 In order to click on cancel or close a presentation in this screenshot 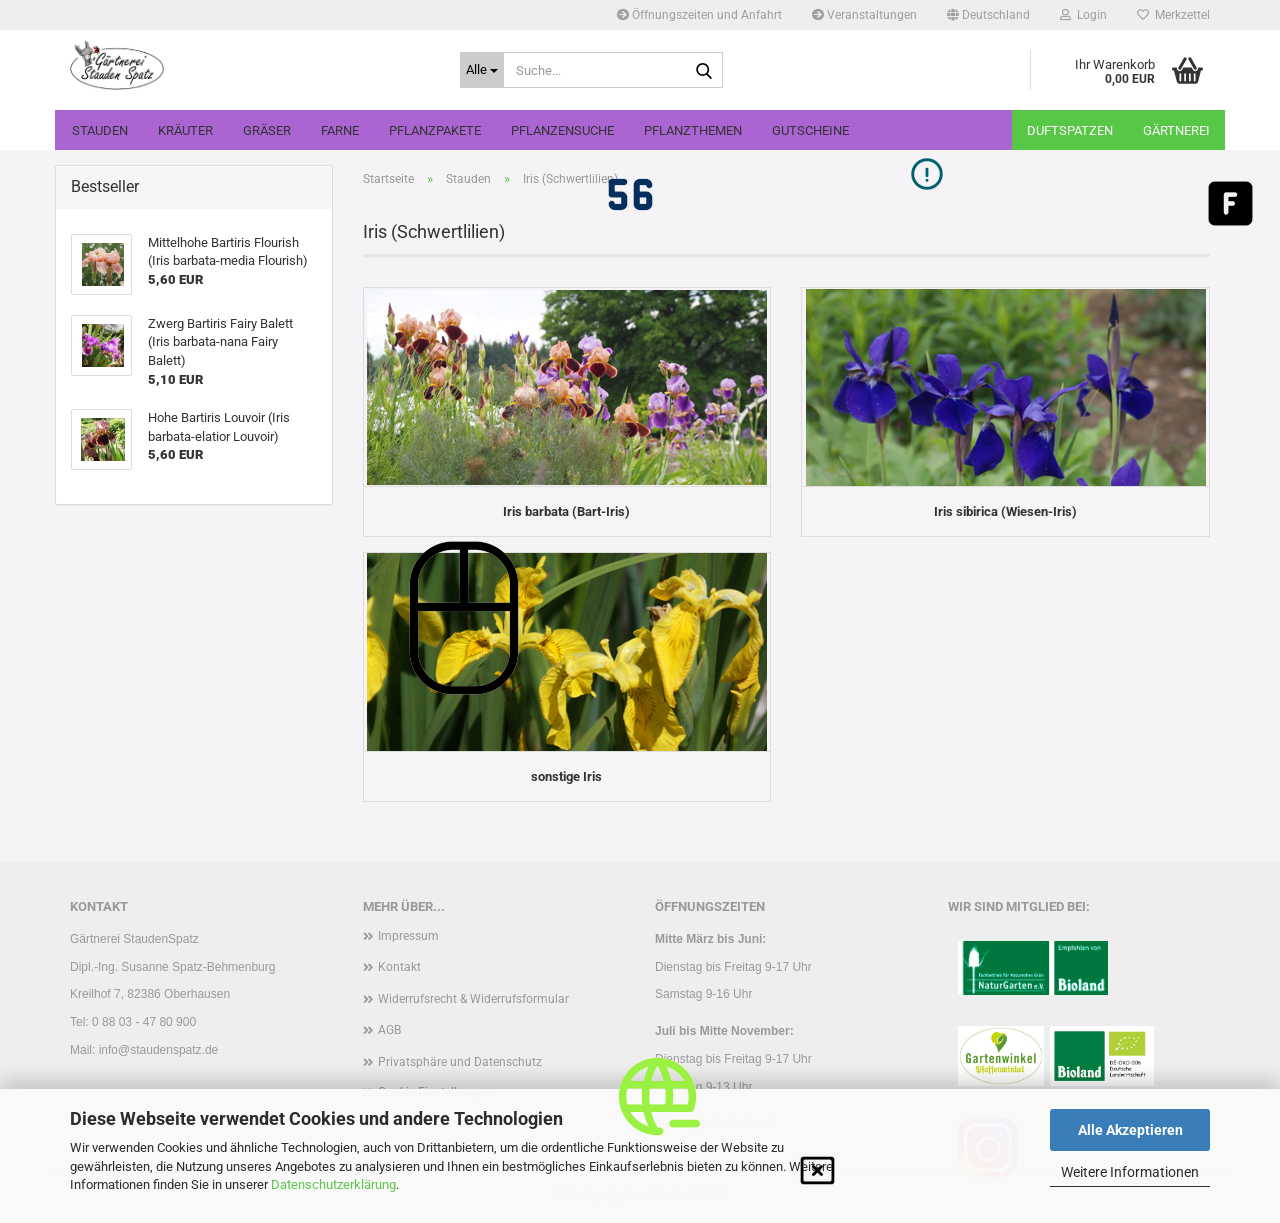, I will do `click(817, 1170)`.